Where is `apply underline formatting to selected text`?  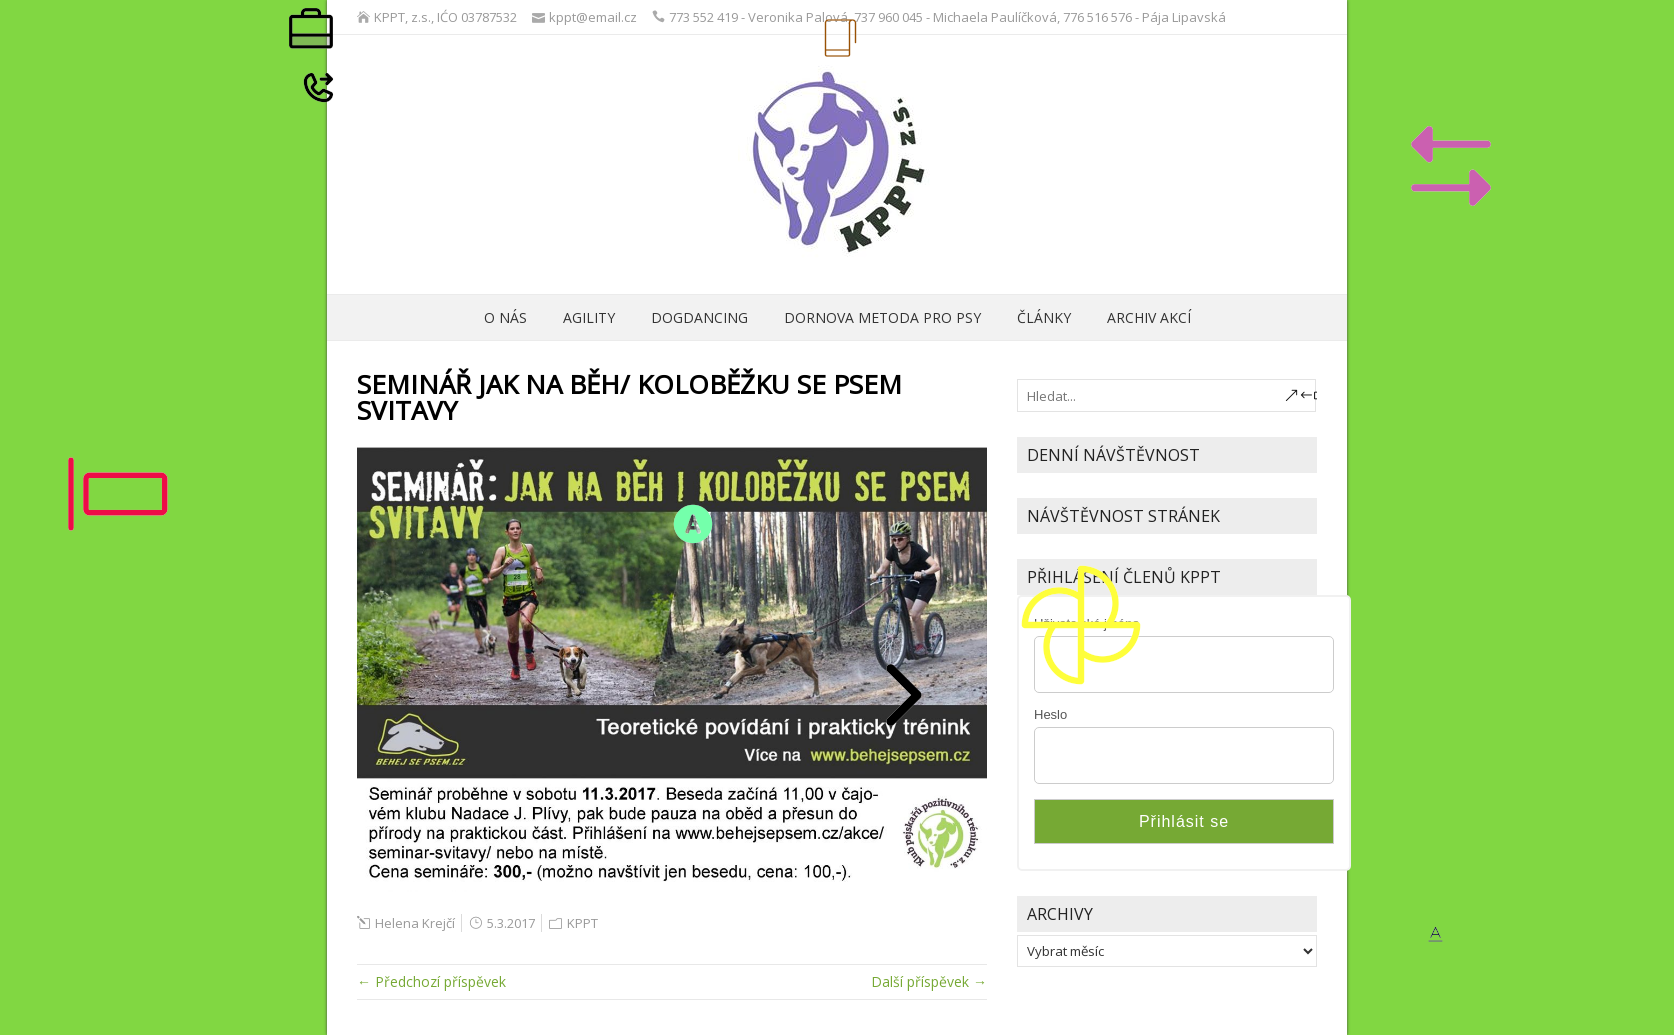 apply underline formatting to selected text is located at coordinates (1435, 934).